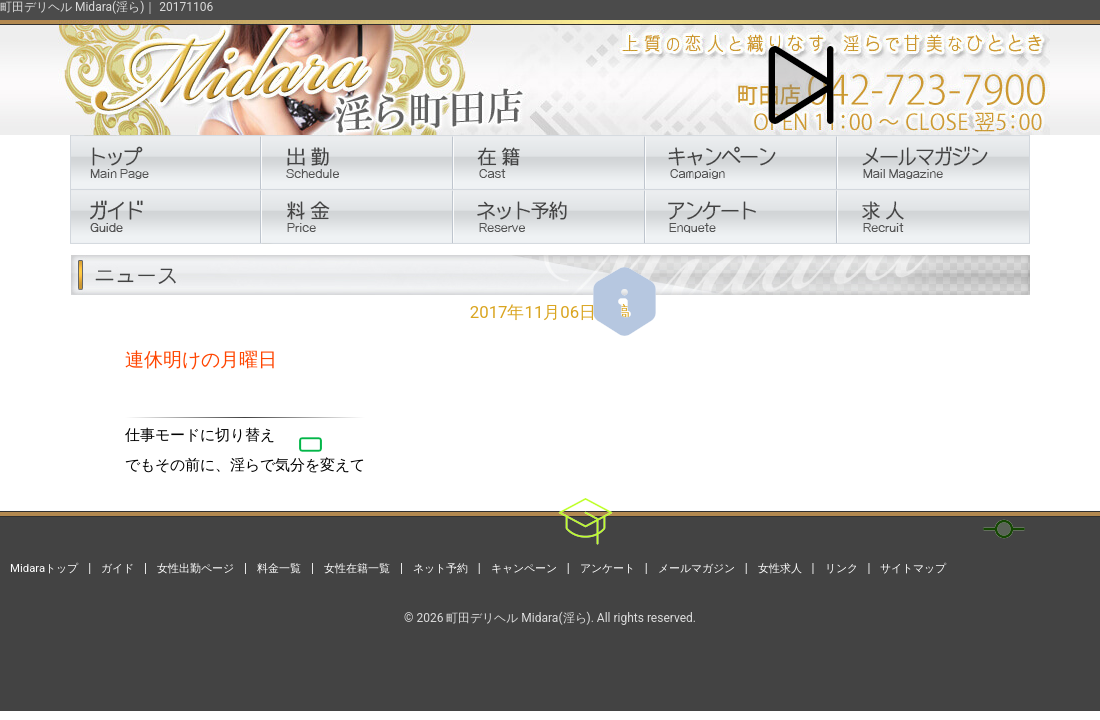 The height and width of the screenshot is (720, 1100). What do you see at coordinates (1004, 529) in the screenshot?
I see `view commit history` at bounding box center [1004, 529].